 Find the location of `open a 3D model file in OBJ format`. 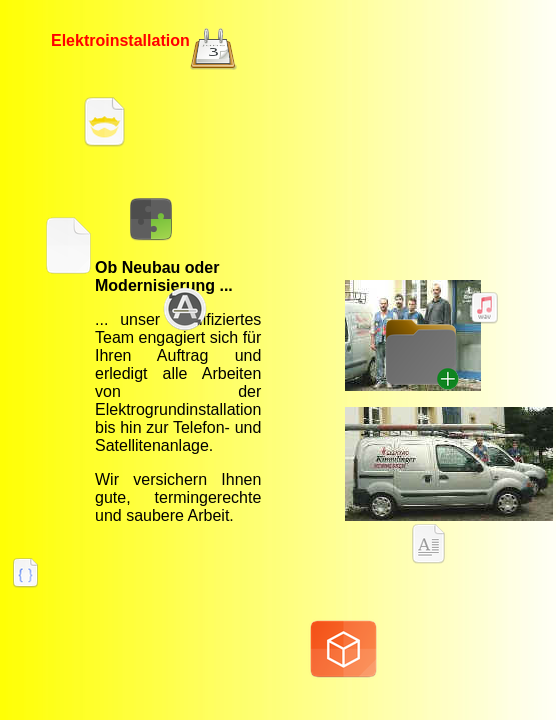

open a 3D model file in OBJ format is located at coordinates (343, 646).